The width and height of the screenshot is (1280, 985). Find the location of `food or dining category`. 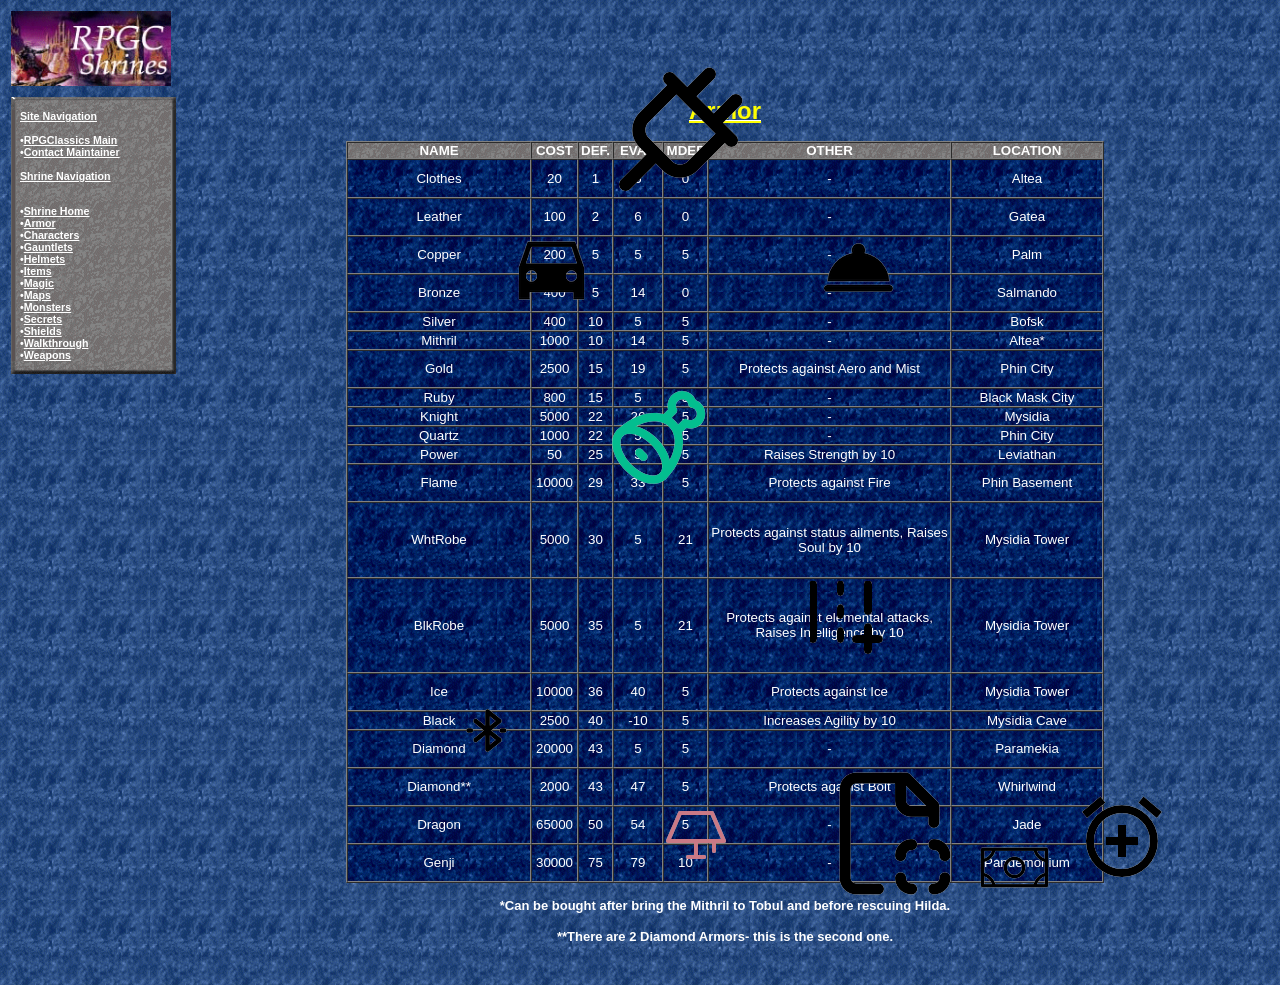

food or dining category is located at coordinates (658, 438).